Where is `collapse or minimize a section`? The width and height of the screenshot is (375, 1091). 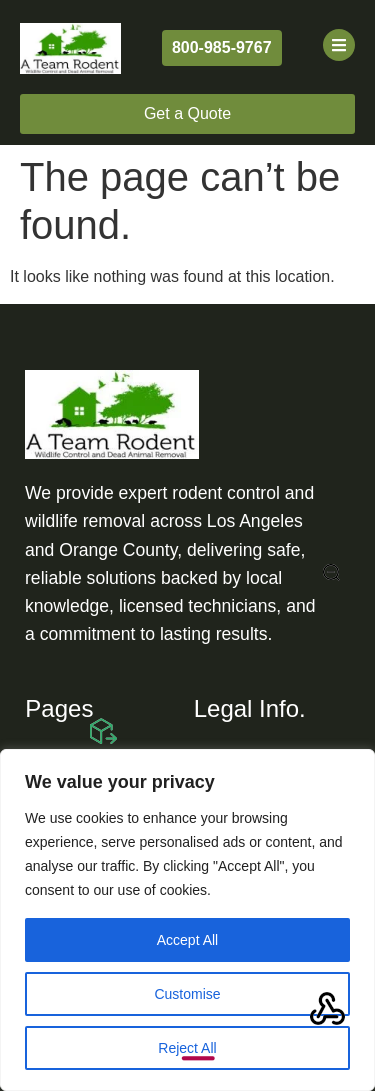 collapse or minimize a section is located at coordinates (199, 1059).